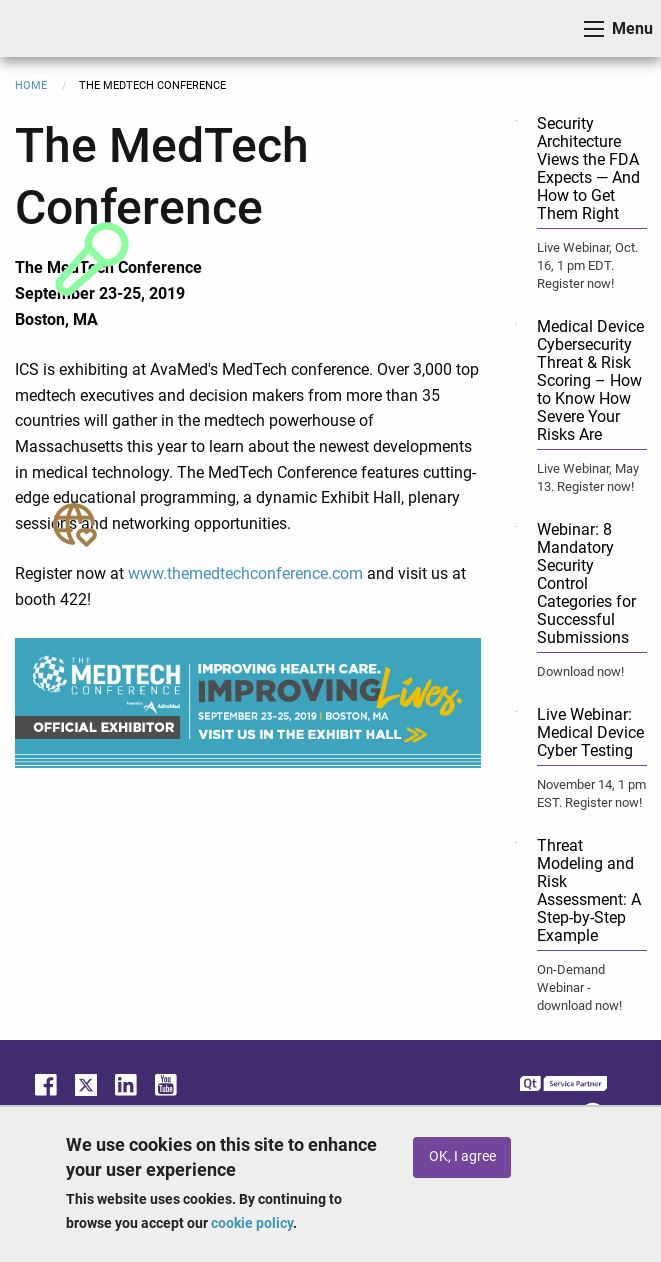 The width and height of the screenshot is (661, 1262). What do you see at coordinates (74, 524) in the screenshot?
I see `support global causes or charities` at bounding box center [74, 524].